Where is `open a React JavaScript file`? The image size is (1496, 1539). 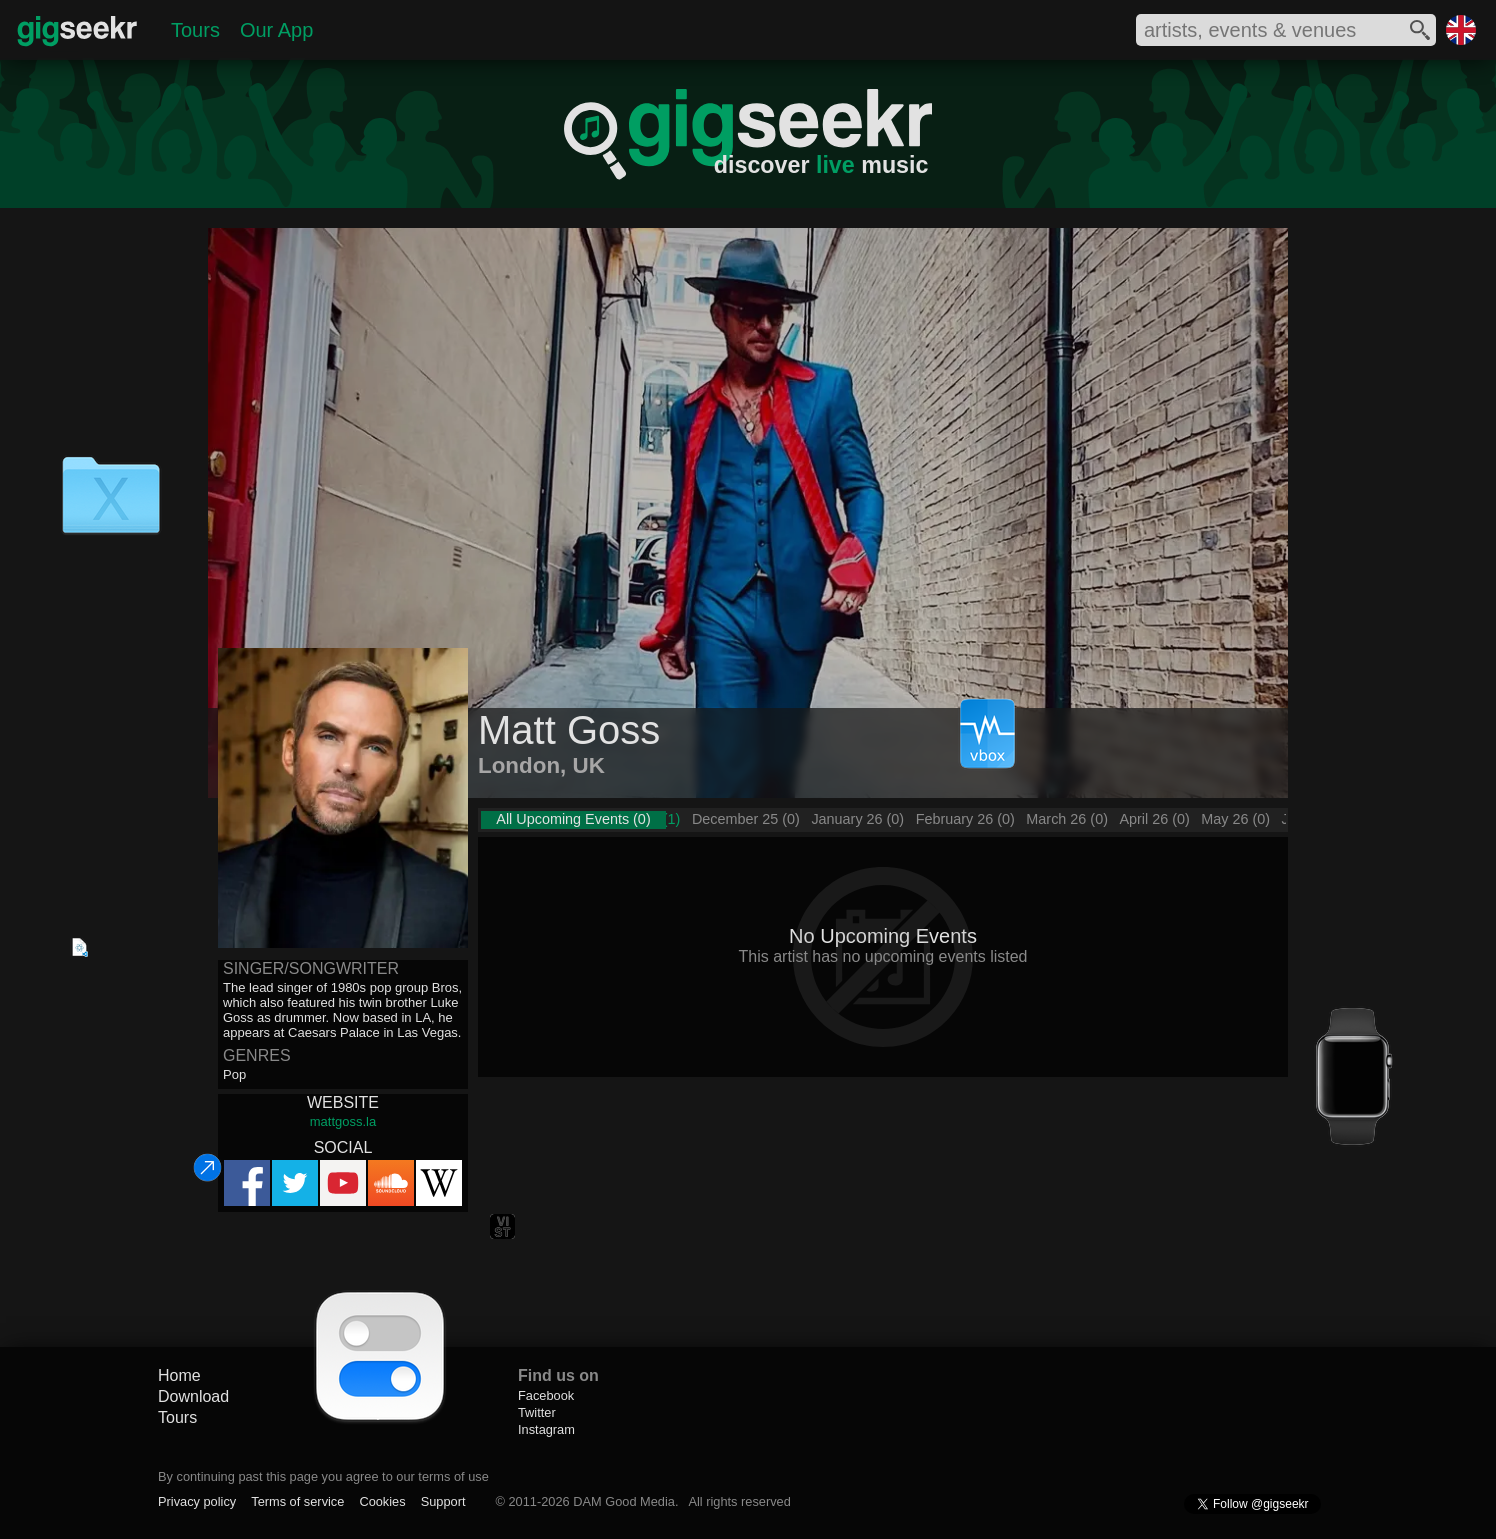 open a React JavaScript file is located at coordinates (79, 947).